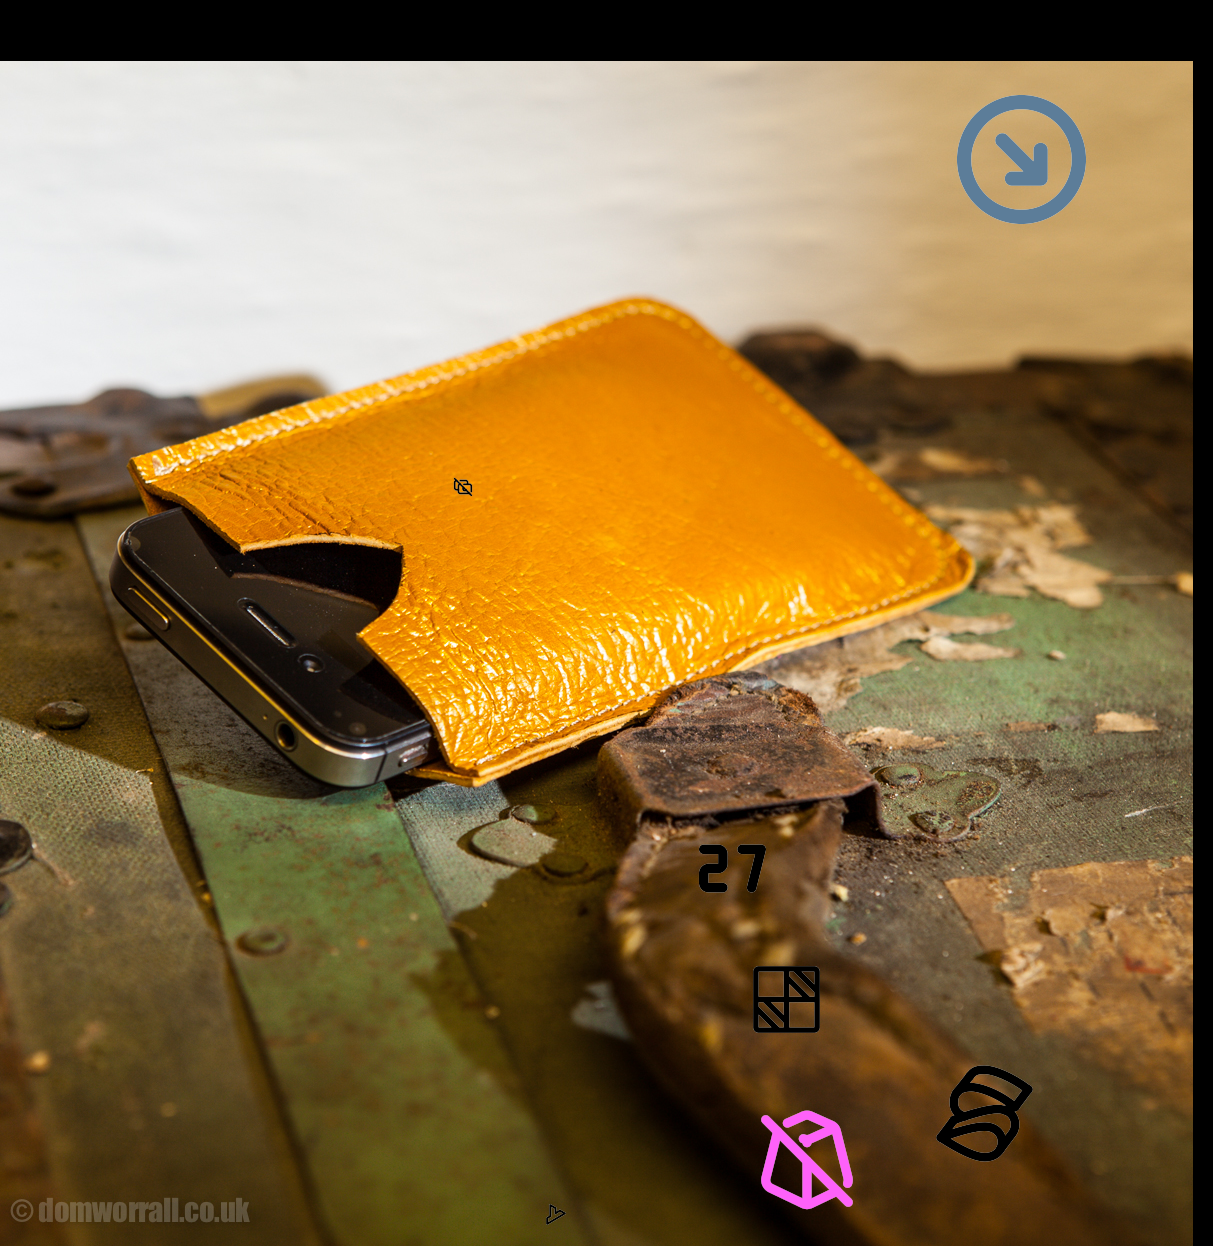 The image size is (1213, 1246). Describe the element at coordinates (555, 1214) in the screenshot. I see `open yatse remote control app` at that location.